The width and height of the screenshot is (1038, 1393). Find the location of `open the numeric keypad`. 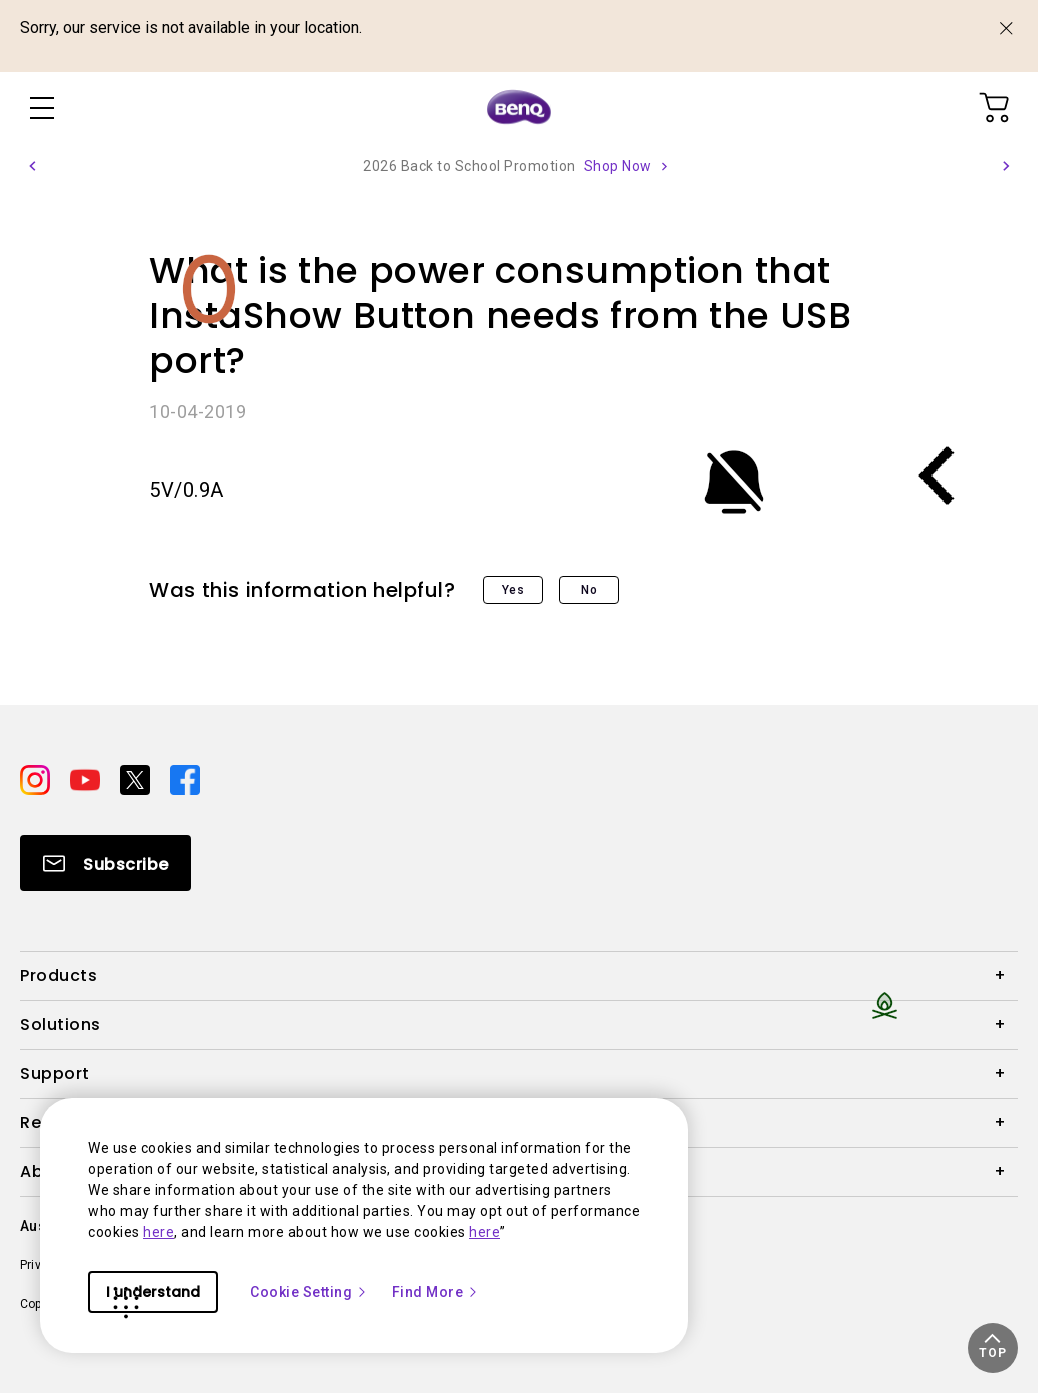

open the numeric keypad is located at coordinates (126, 1302).